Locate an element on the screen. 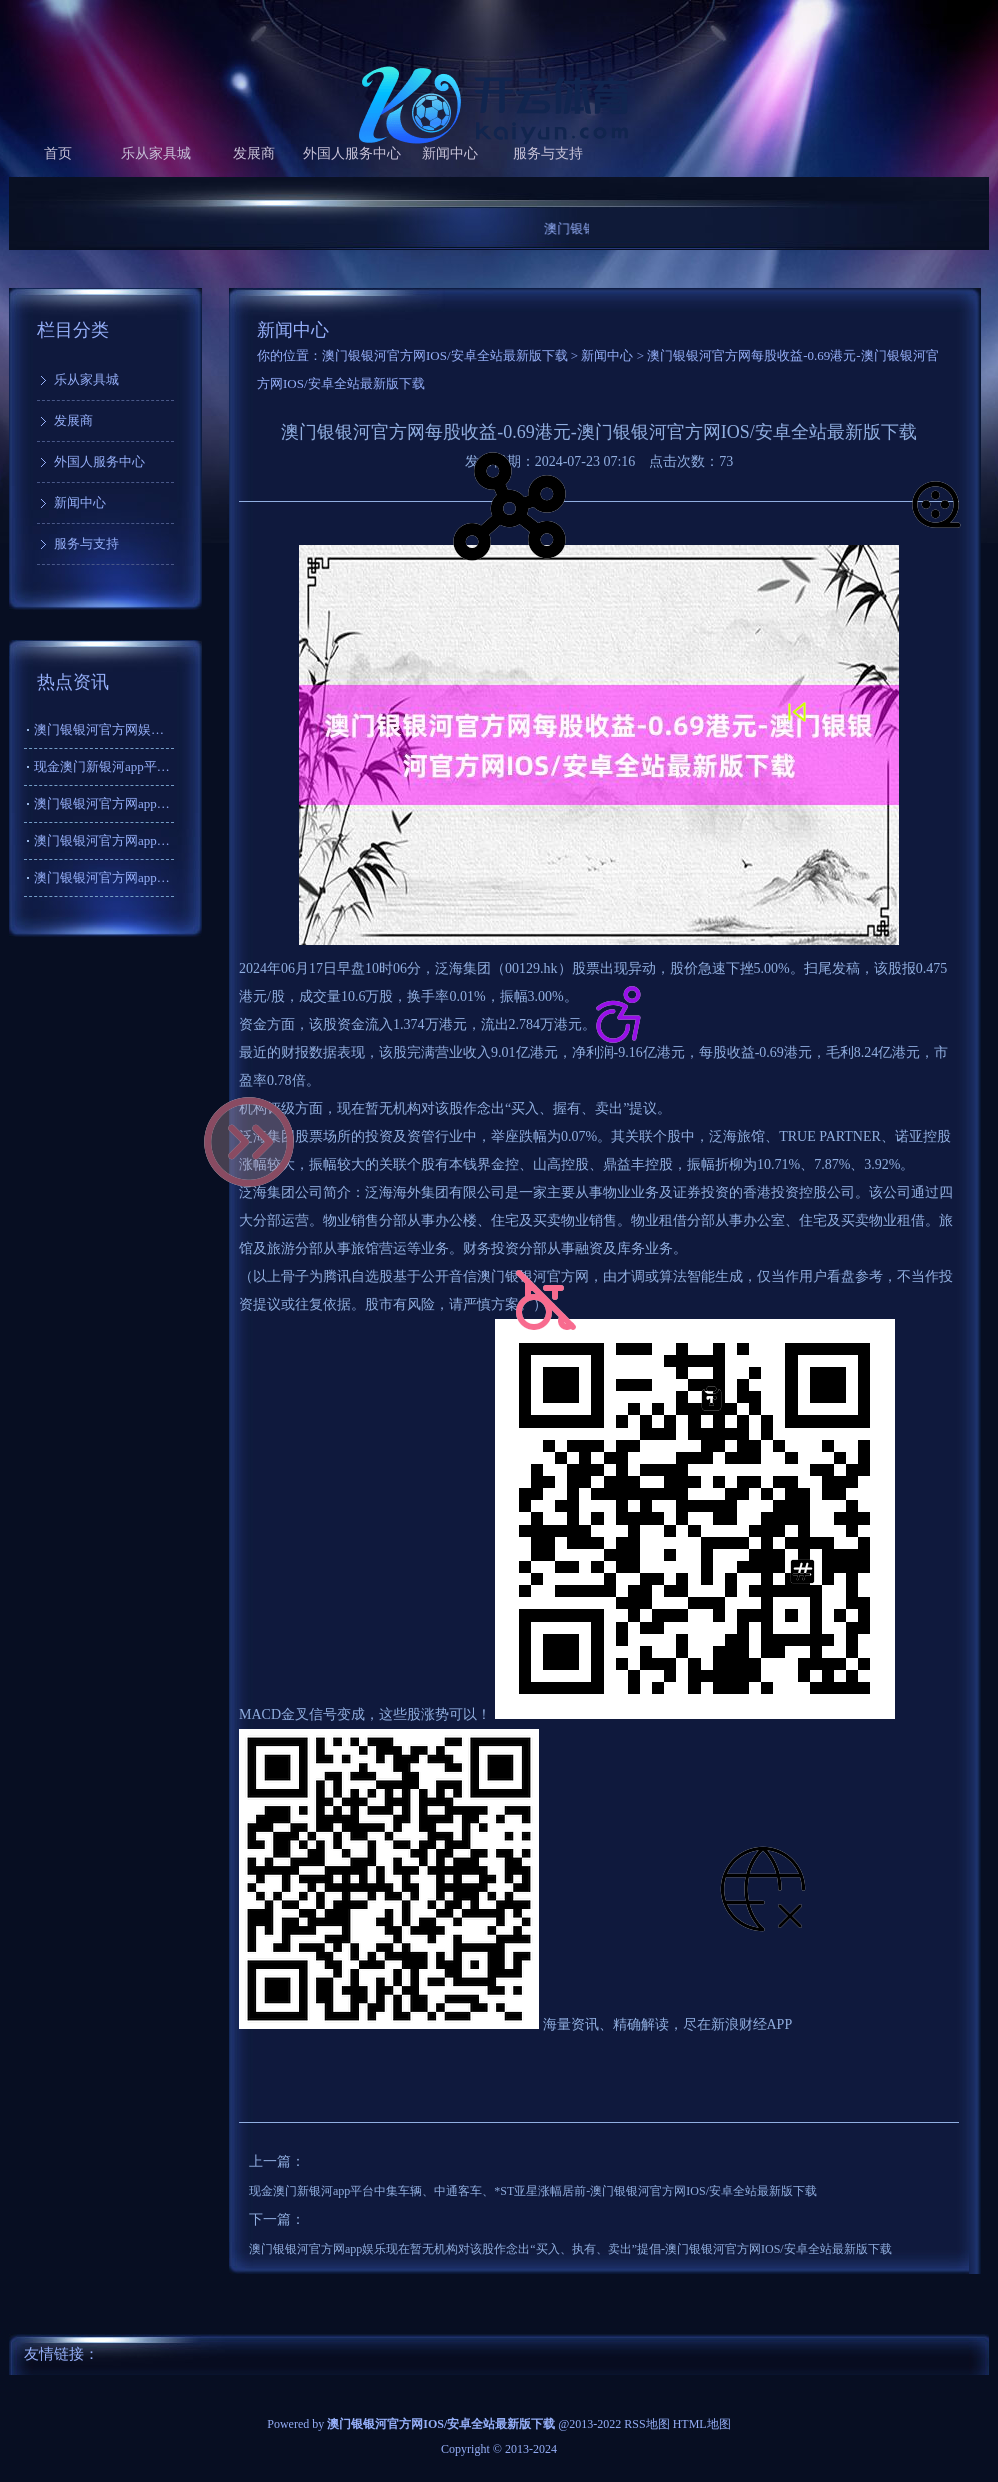  indicates wheelchair accessibility is unavailable is located at coordinates (546, 1300).